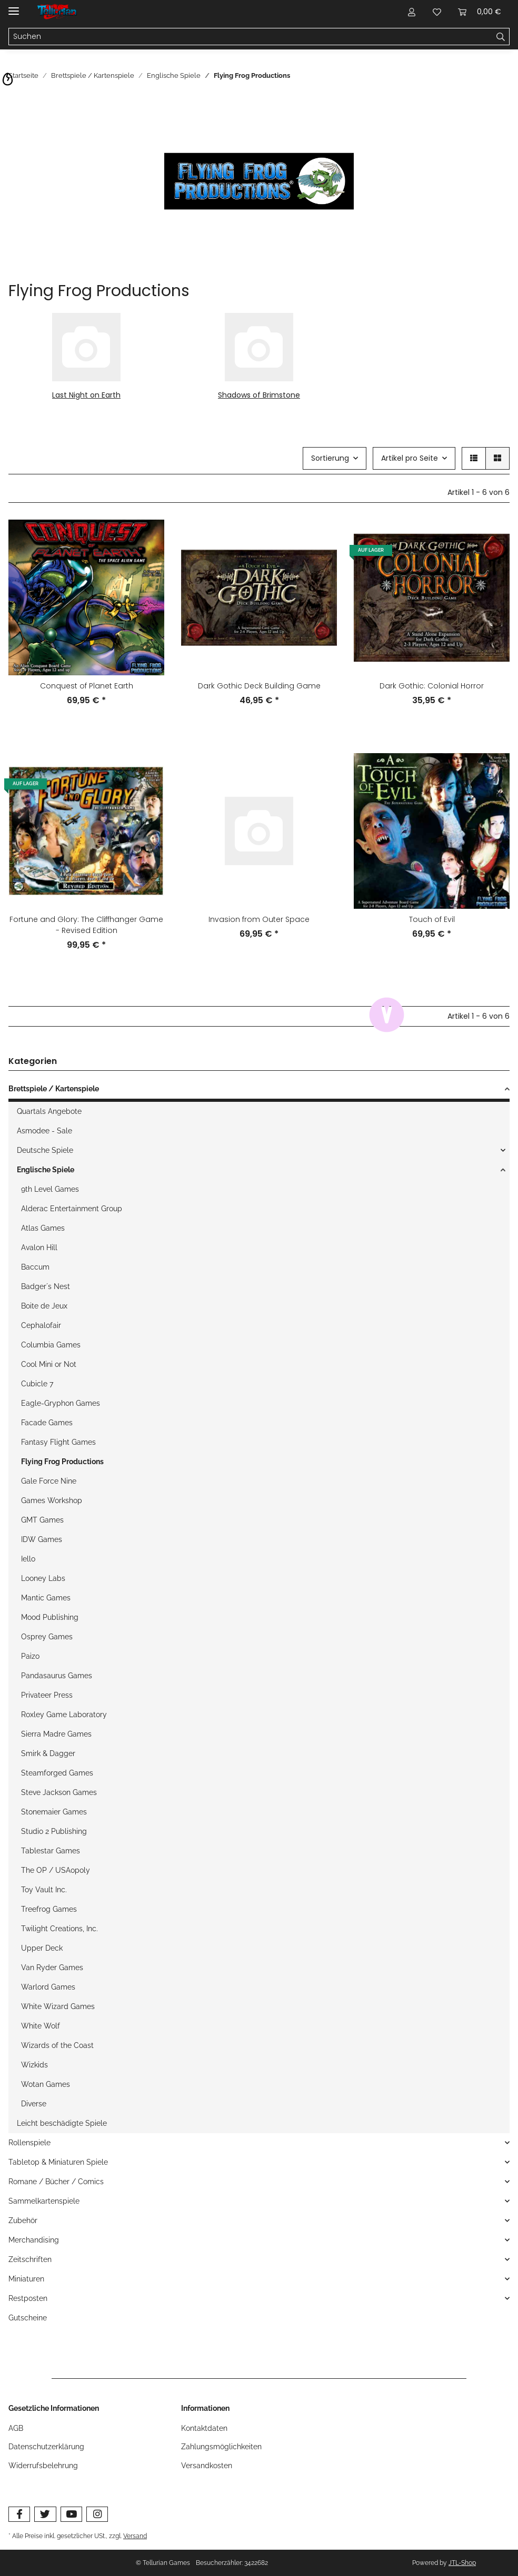 Image resolution: width=518 pixels, height=2576 pixels. What do you see at coordinates (7, 79) in the screenshot?
I see `indicates a broken or damaged item` at bounding box center [7, 79].